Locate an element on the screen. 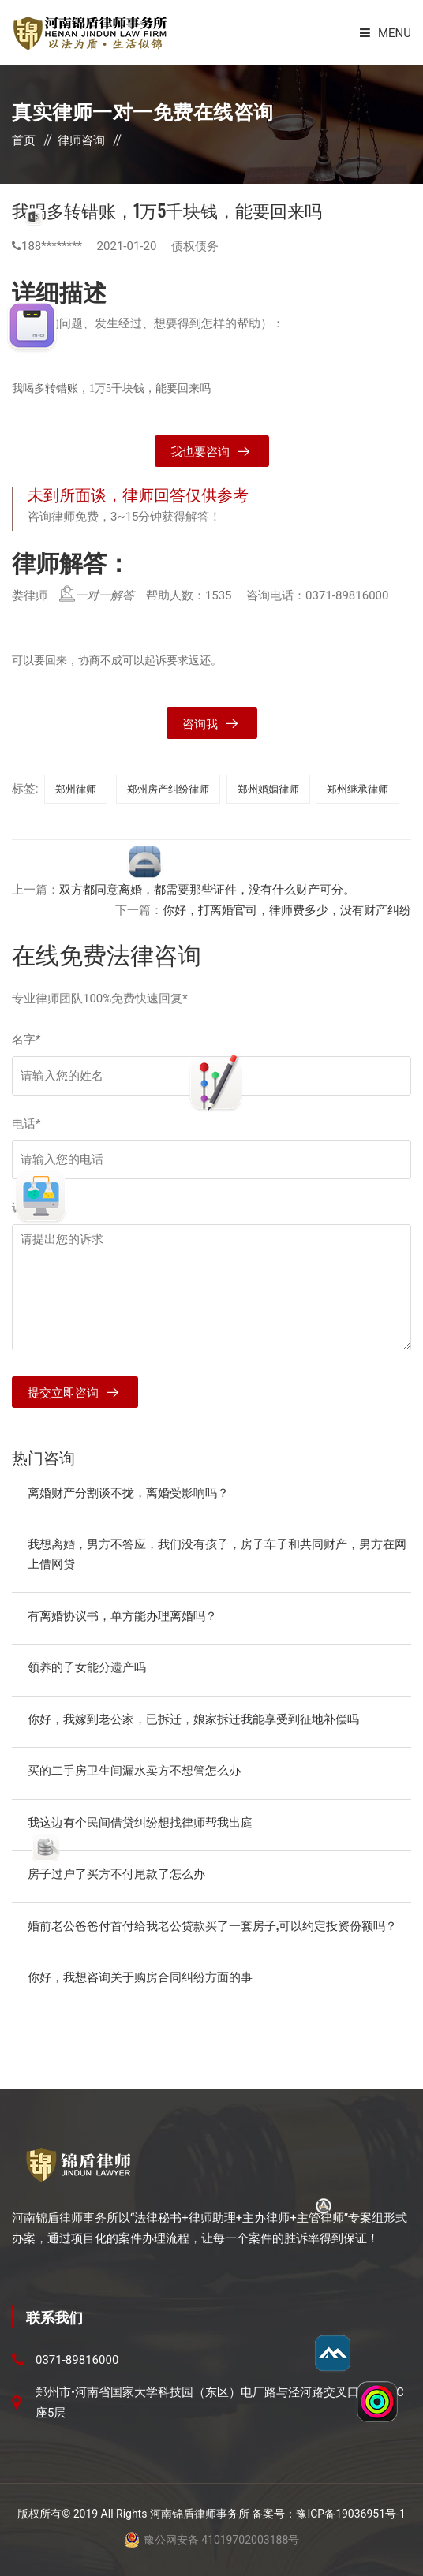  open design or drafting application is located at coordinates (144, 861).